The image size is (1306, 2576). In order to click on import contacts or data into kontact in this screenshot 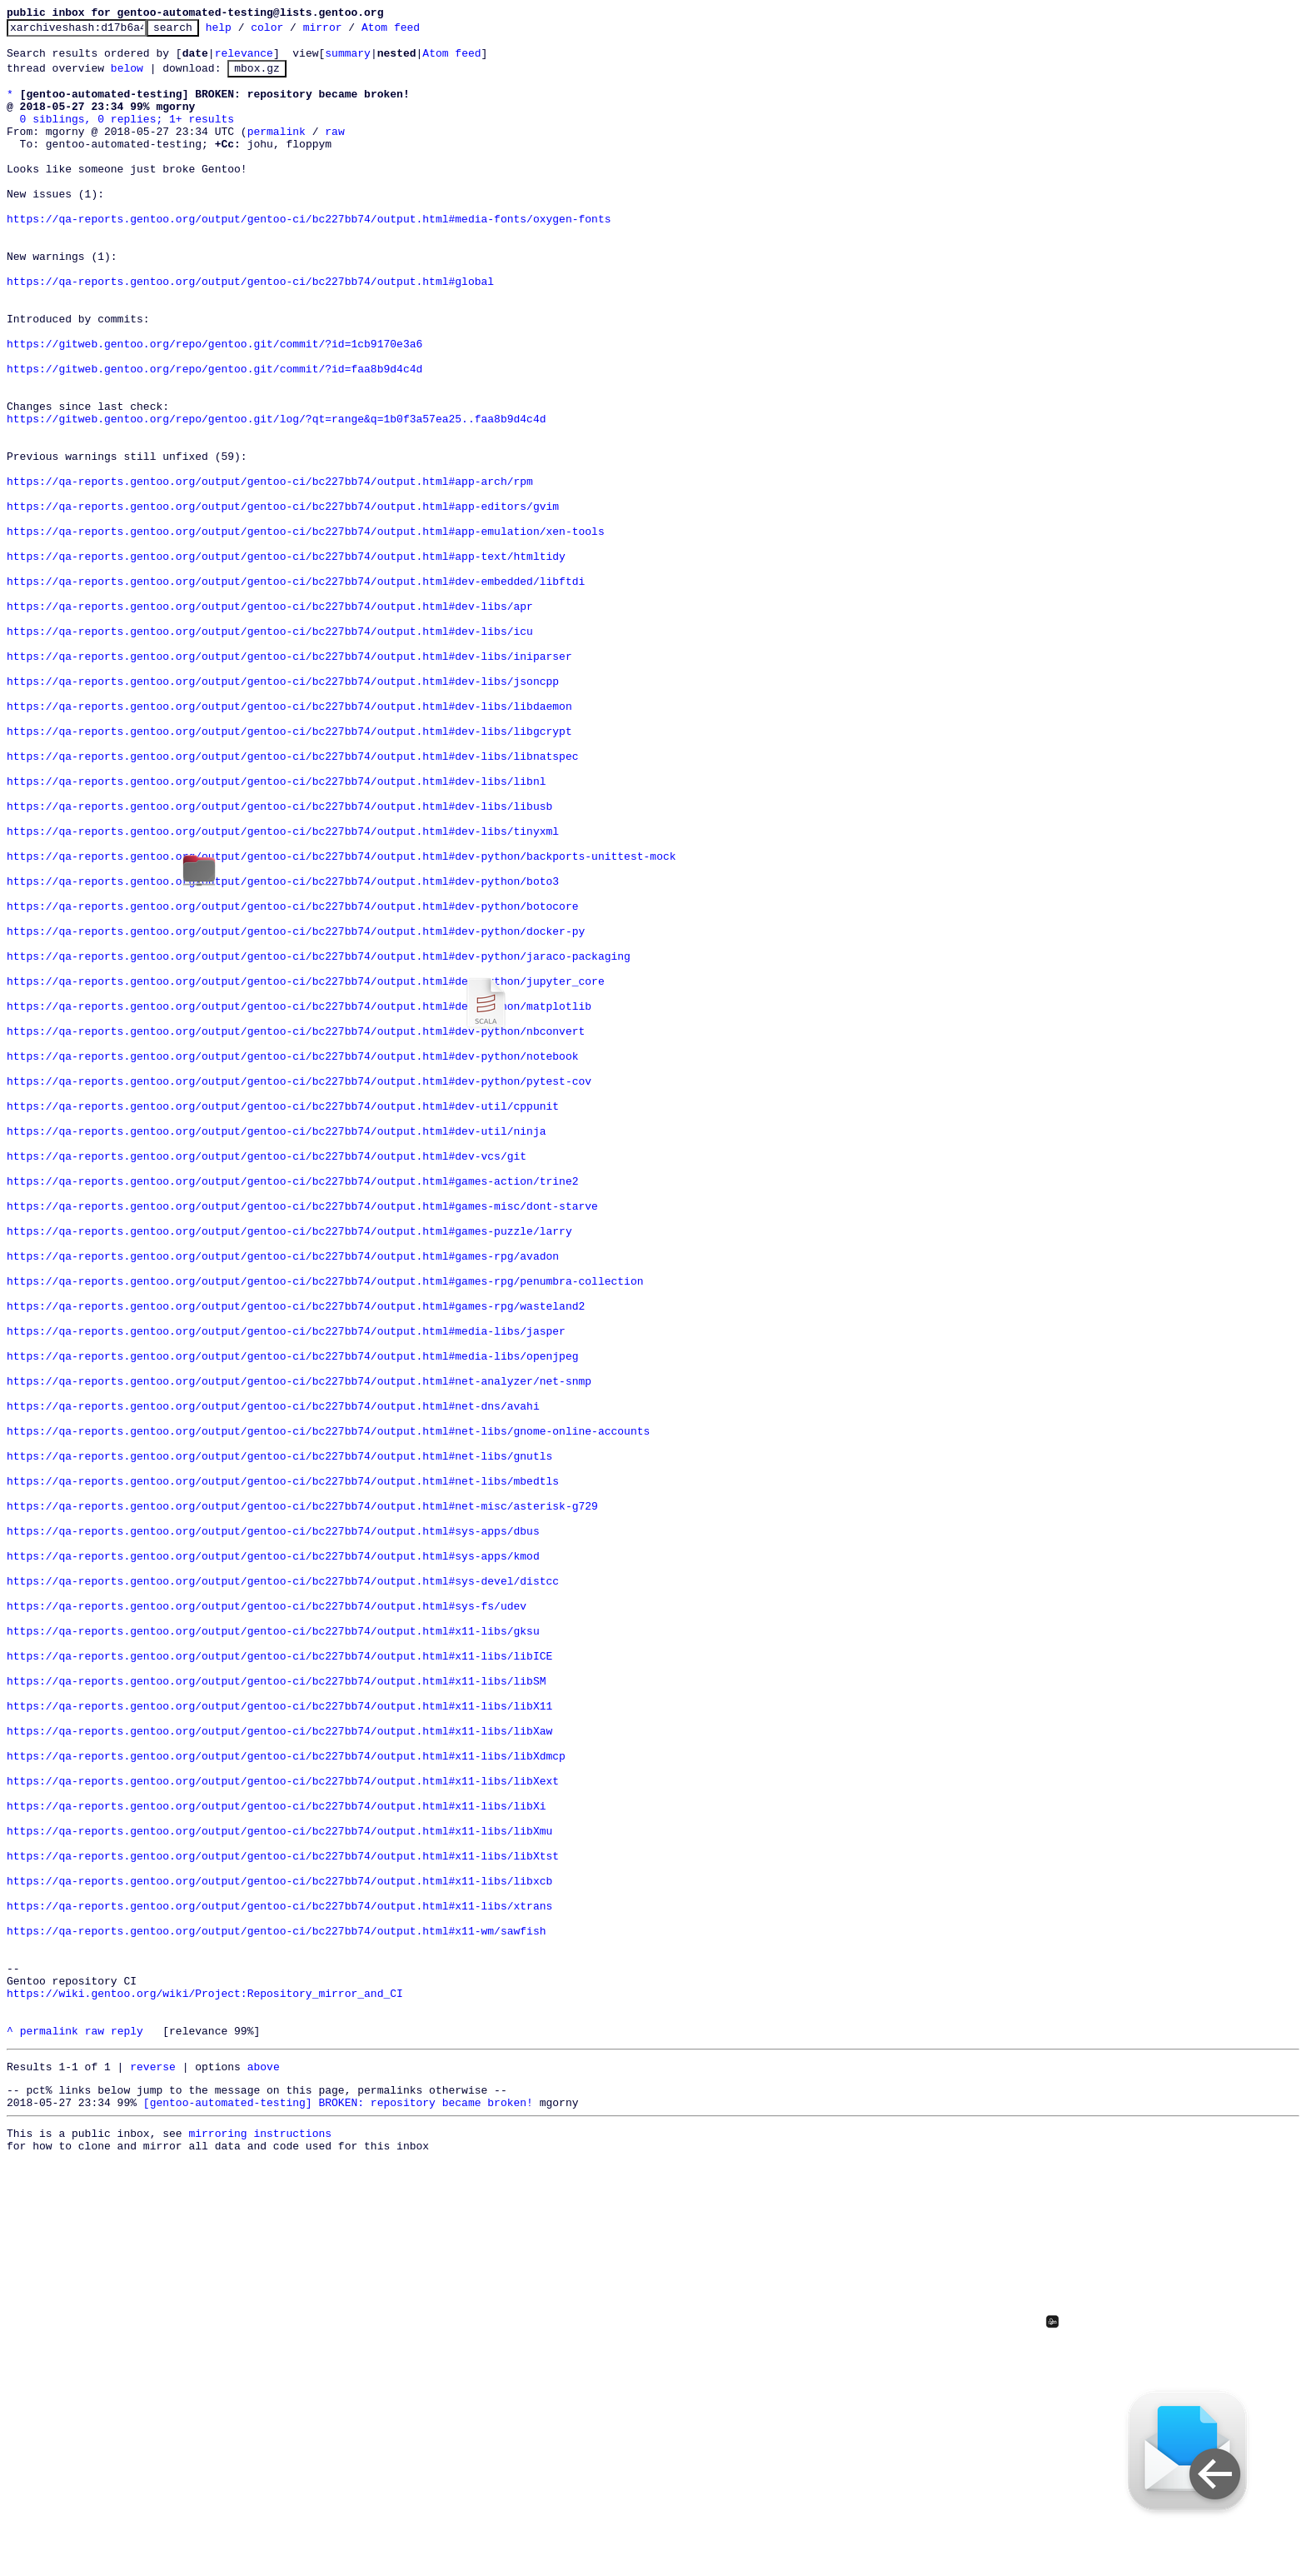, I will do `click(1187, 2450)`.